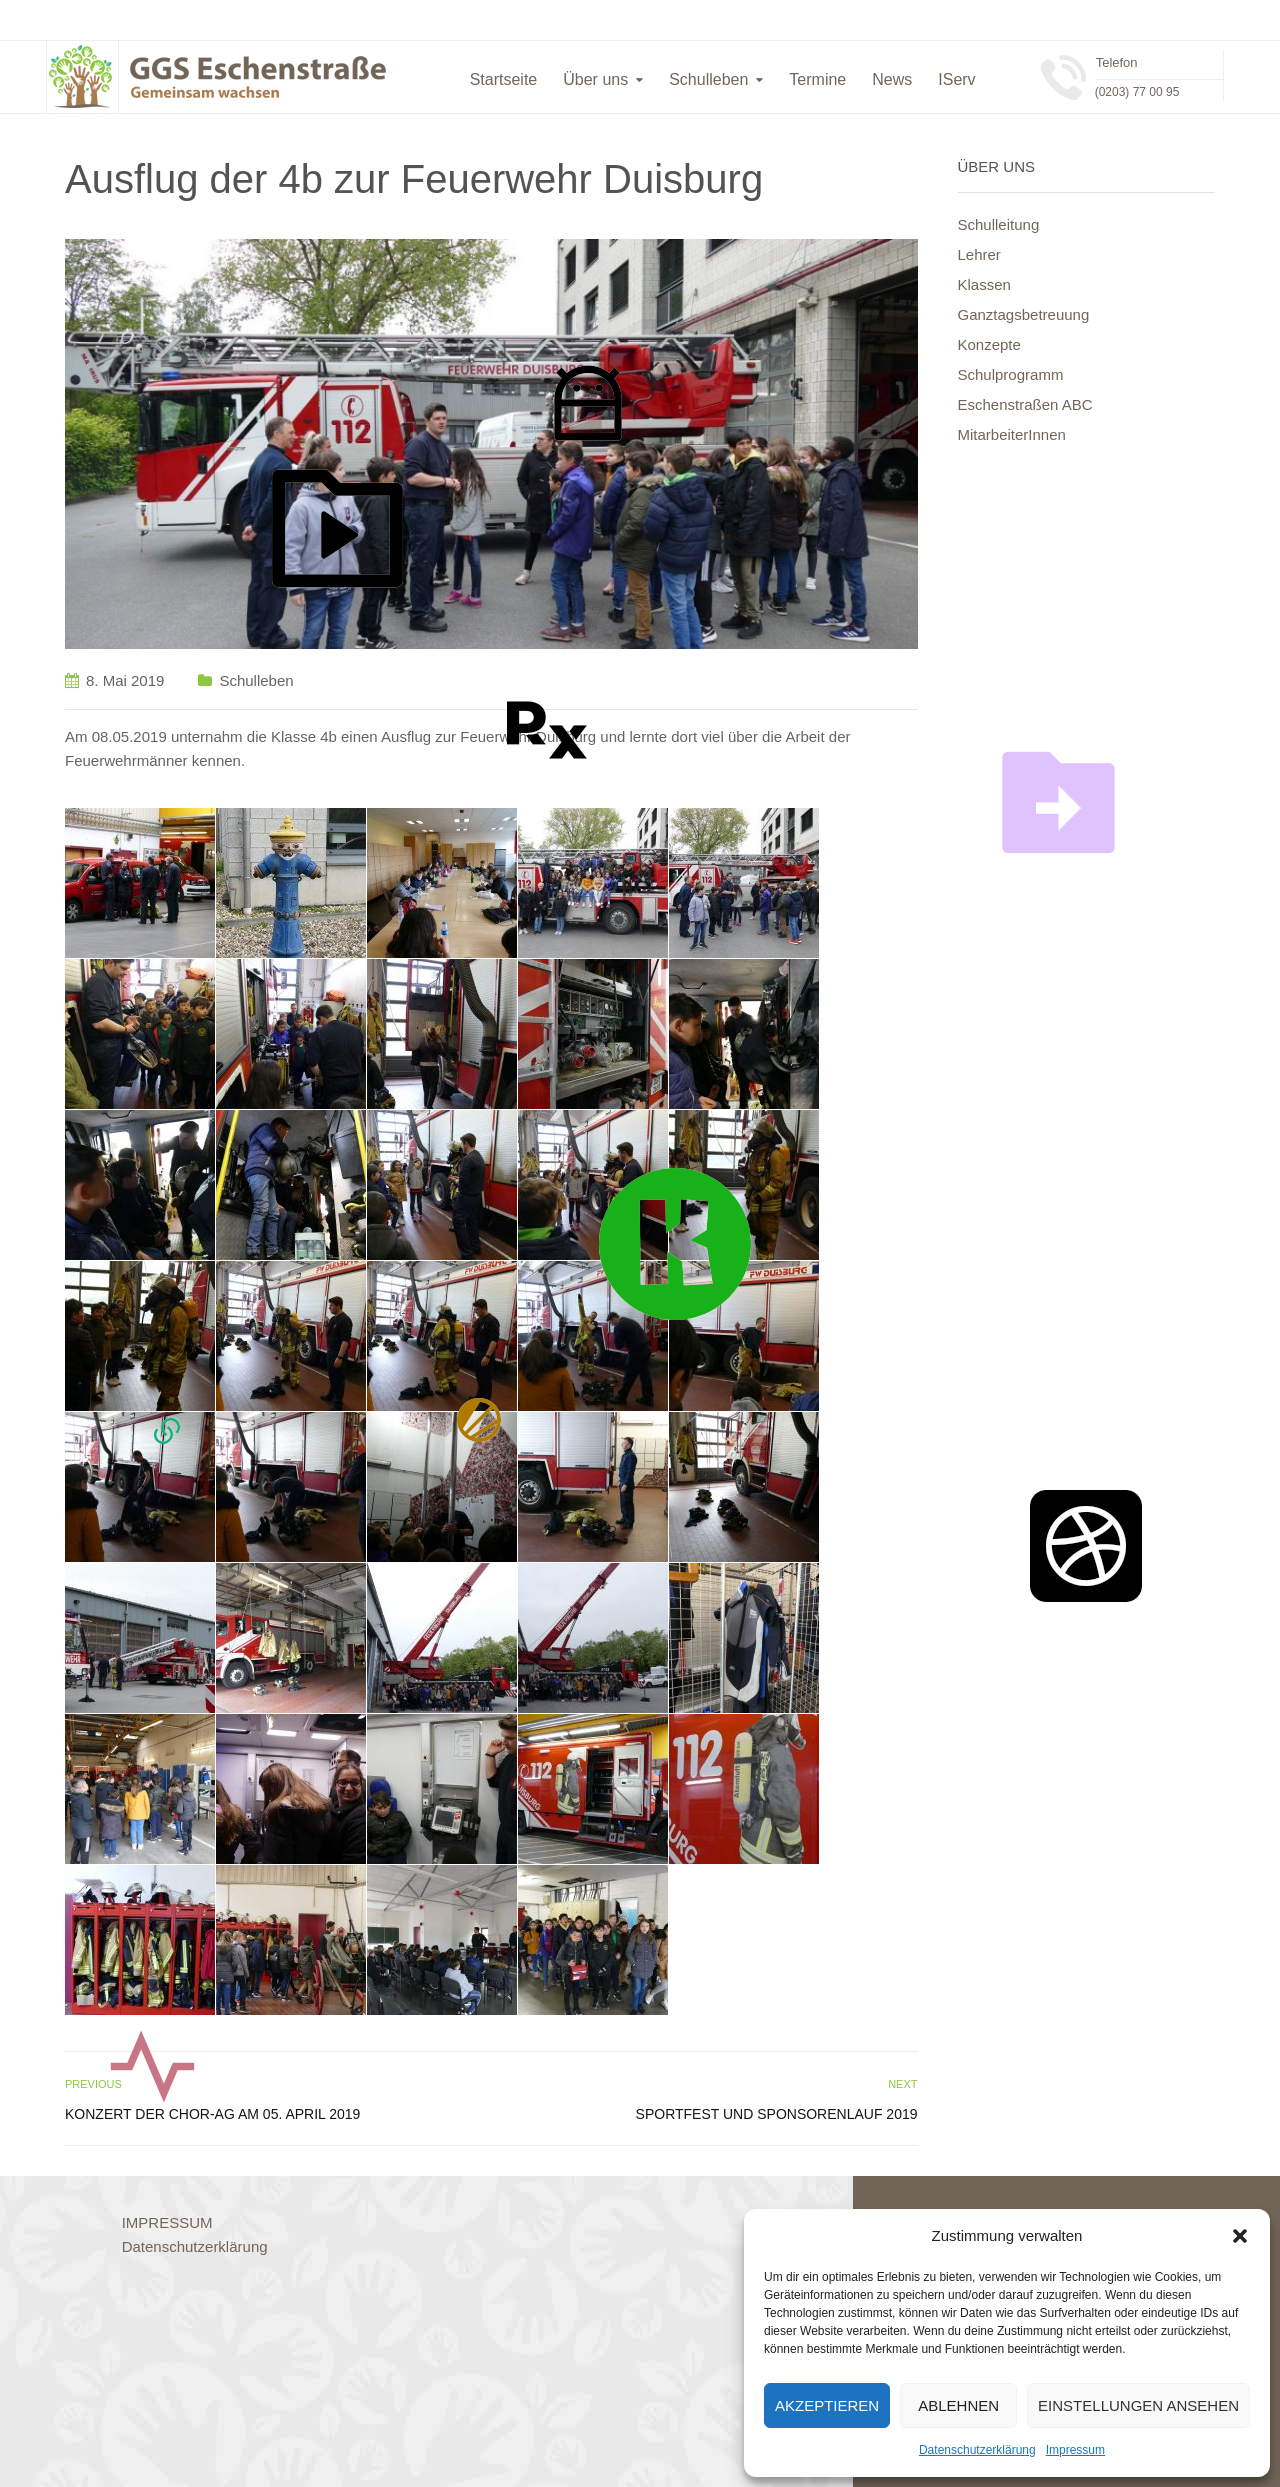 This screenshot has width=1280, height=2487. I want to click on view health or heart rate data, so click(152, 2066).